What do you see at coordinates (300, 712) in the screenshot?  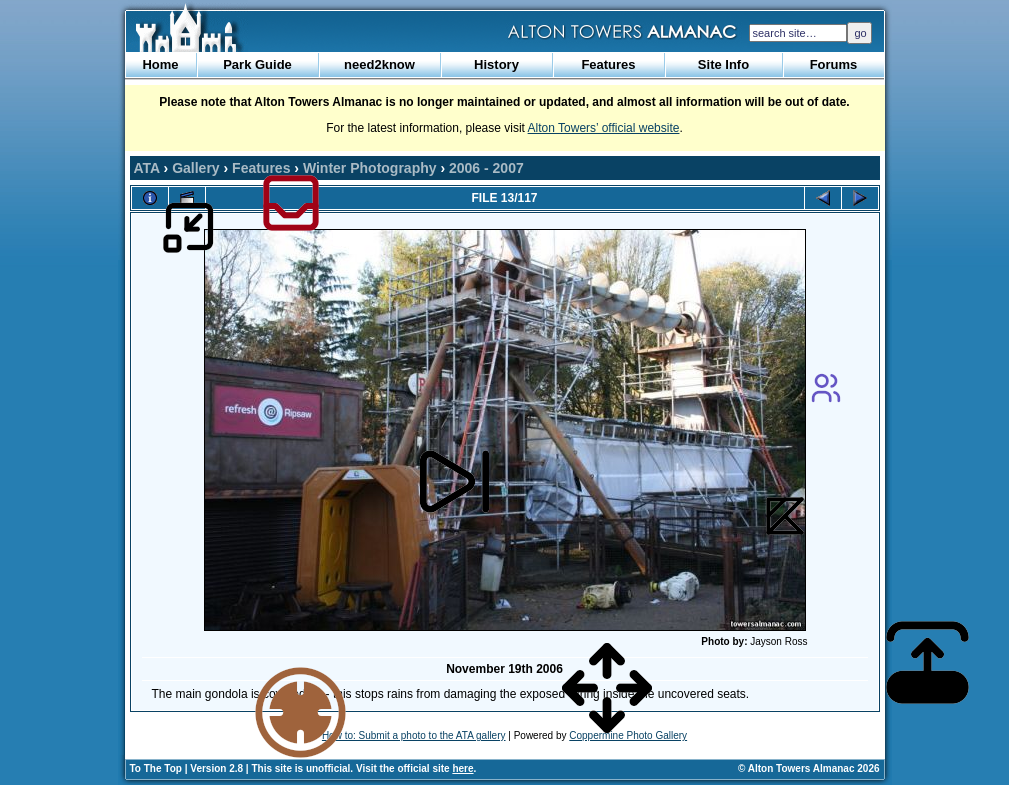 I see `center map on current location` at bounding box center [300, 712].